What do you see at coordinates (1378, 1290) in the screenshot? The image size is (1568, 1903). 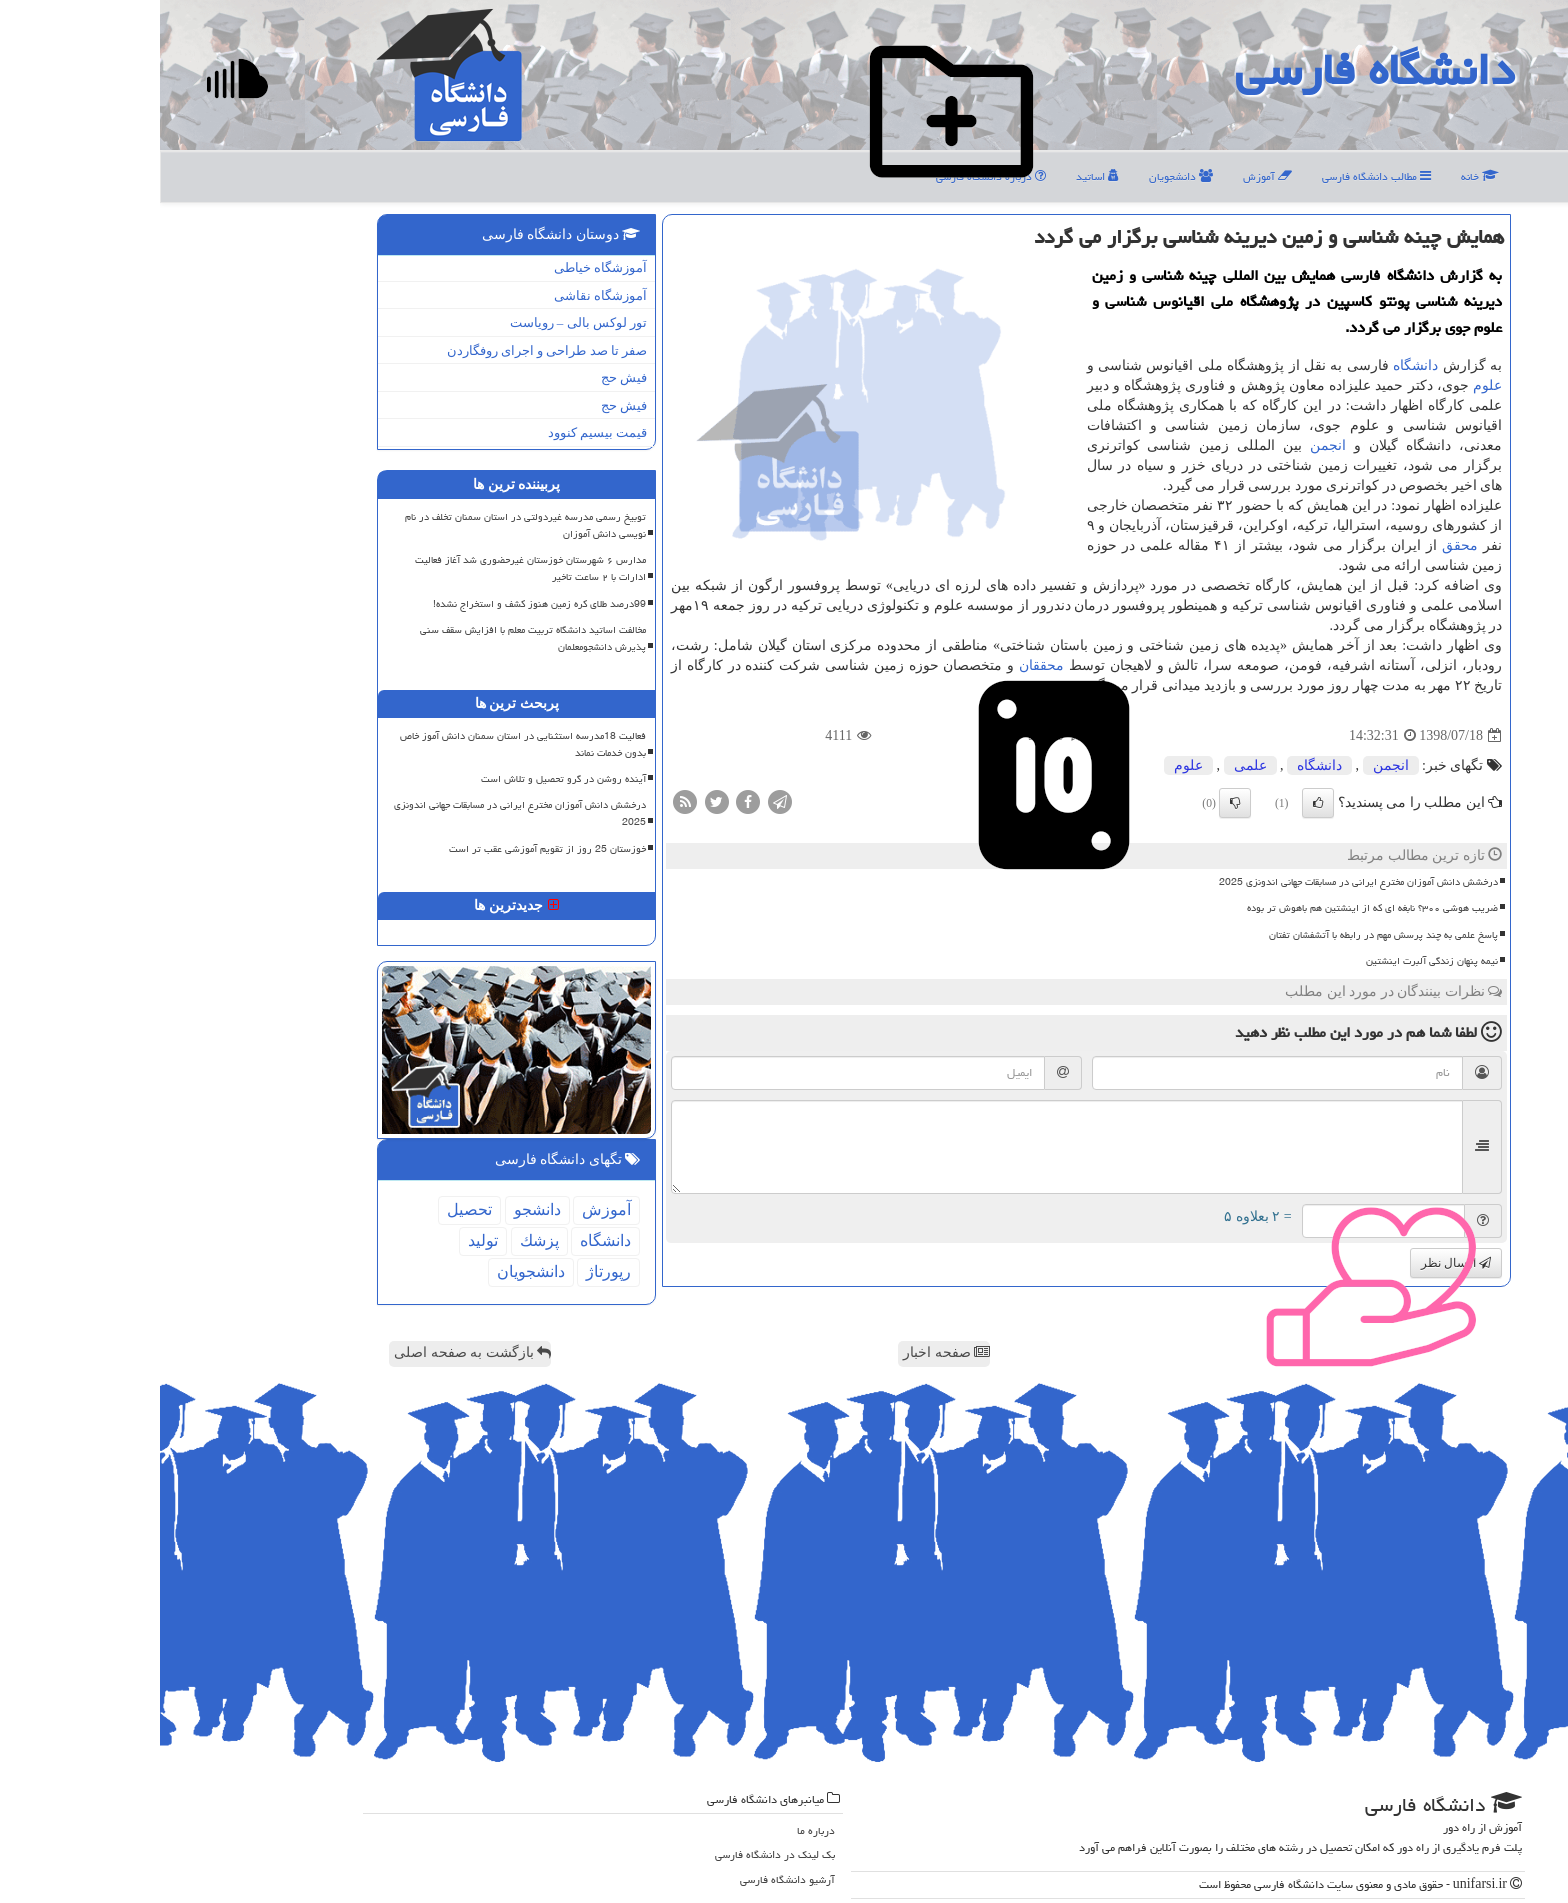 I see `donate or make a charitable contribution` at bounding box center [1378, 1290].